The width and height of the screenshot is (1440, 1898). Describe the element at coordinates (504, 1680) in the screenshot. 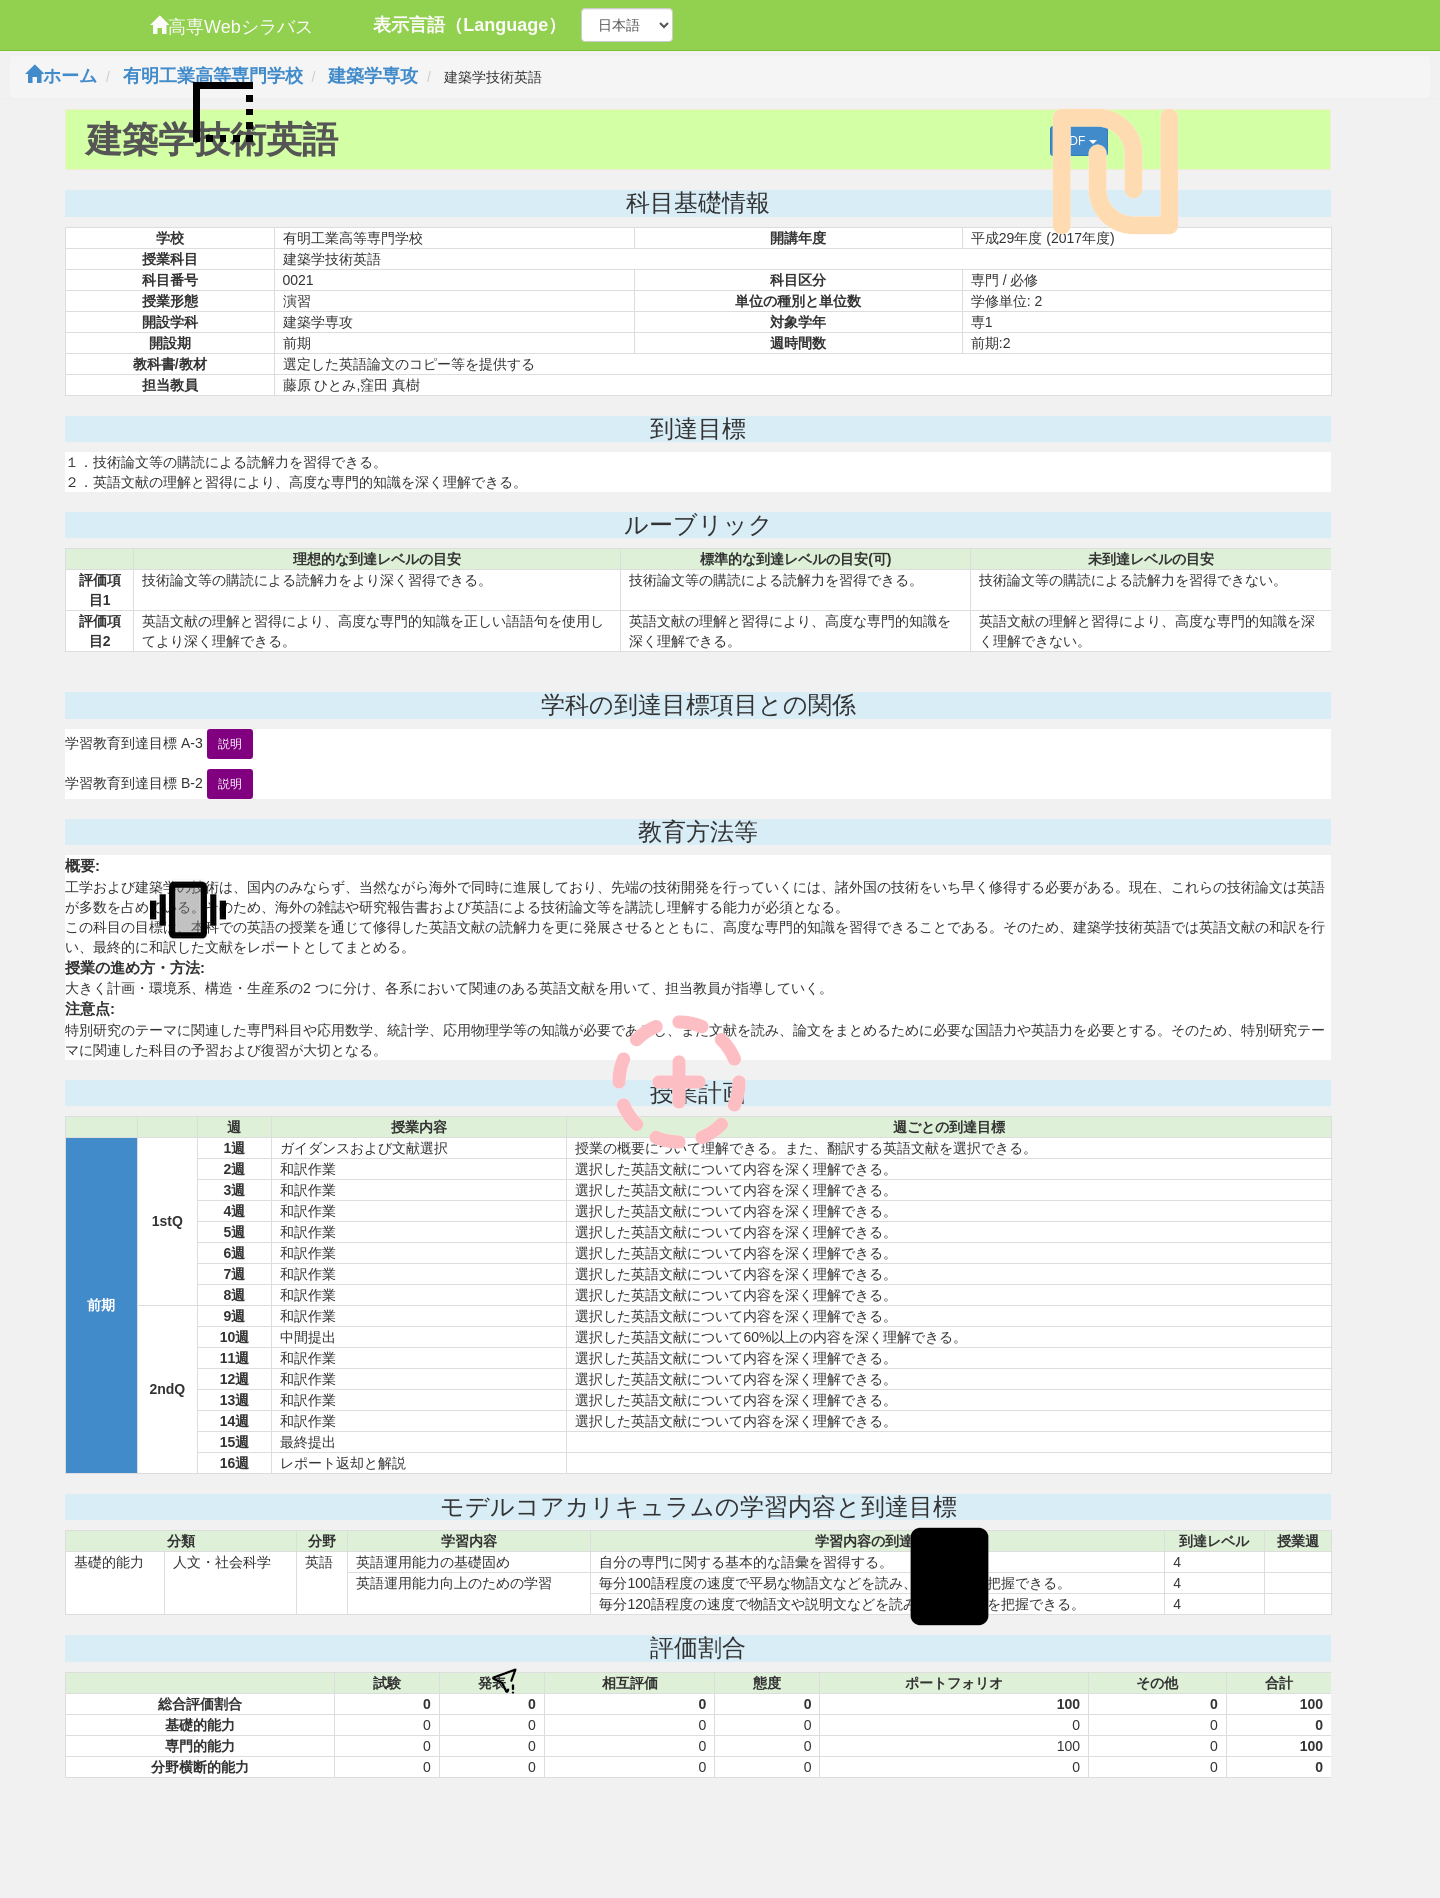

I see `location alert or warning` at that location.